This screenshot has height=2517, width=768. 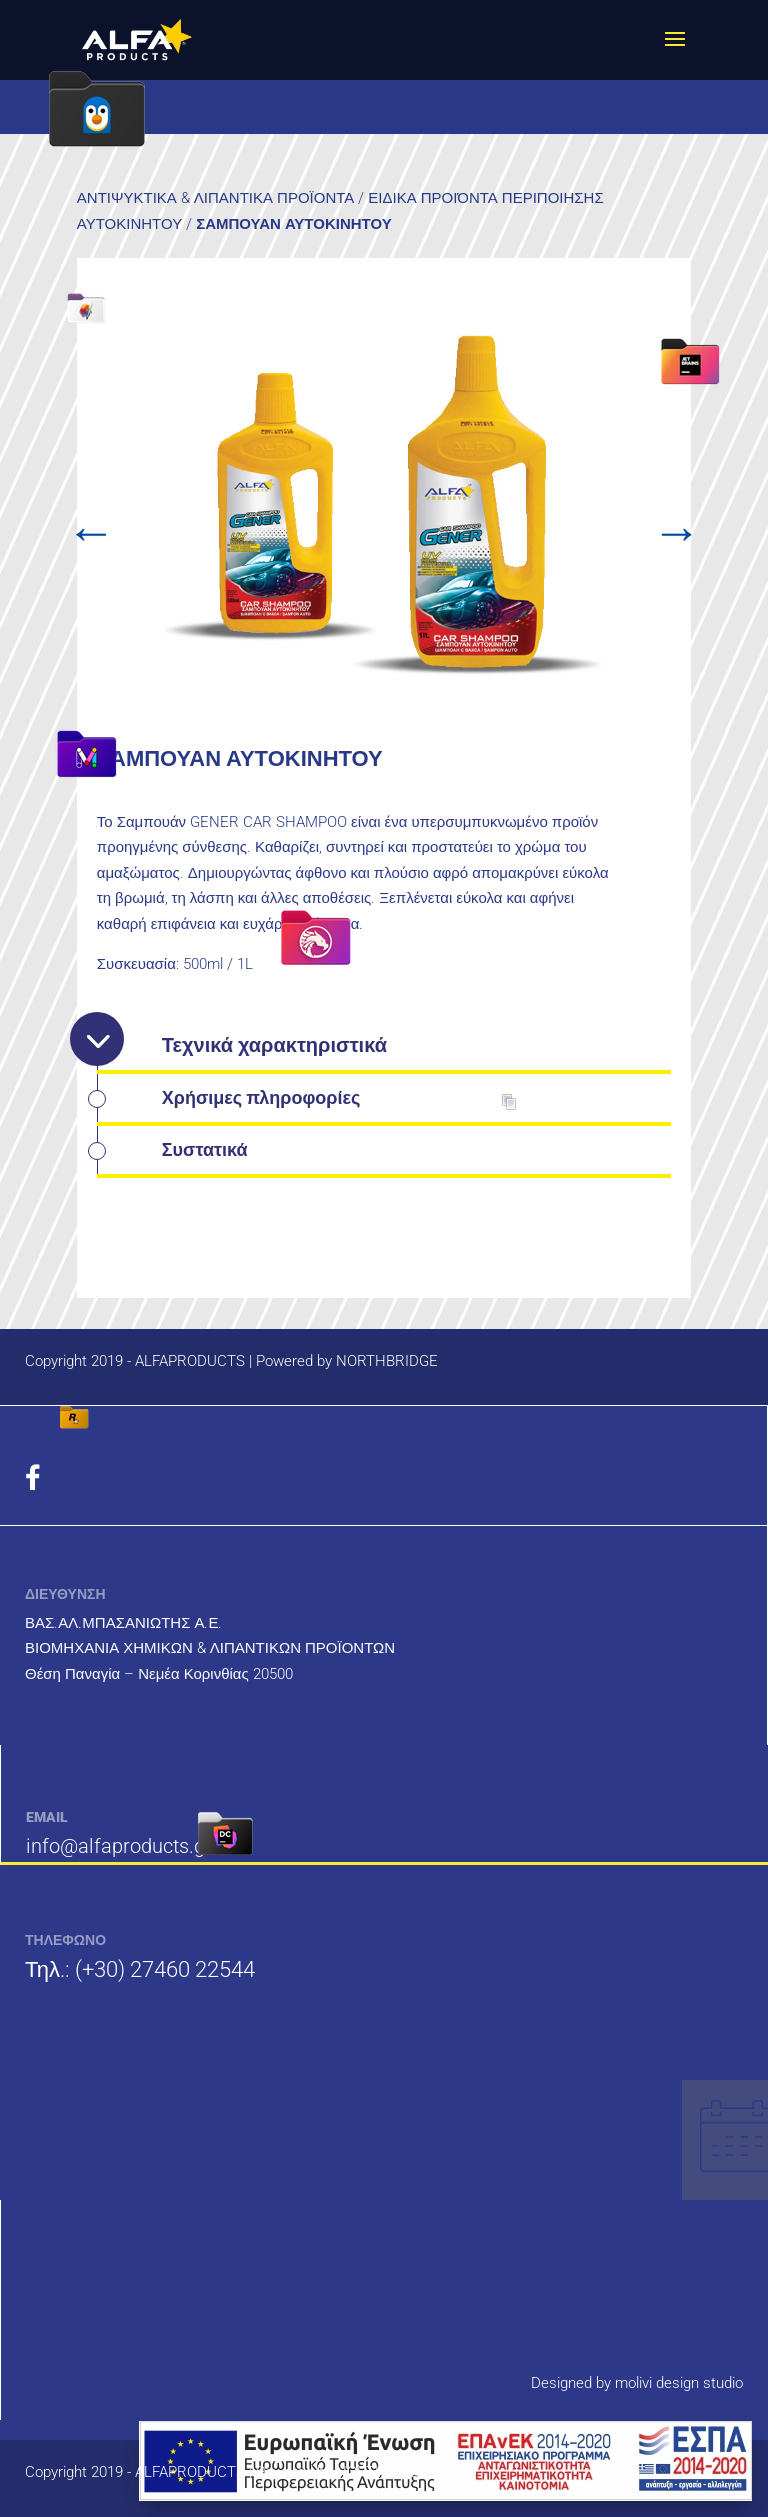 What do you see at coordinates (86, 755) in the screenshot?
I see `open wondershare mockitt project files` at bounding box center [86, 755].